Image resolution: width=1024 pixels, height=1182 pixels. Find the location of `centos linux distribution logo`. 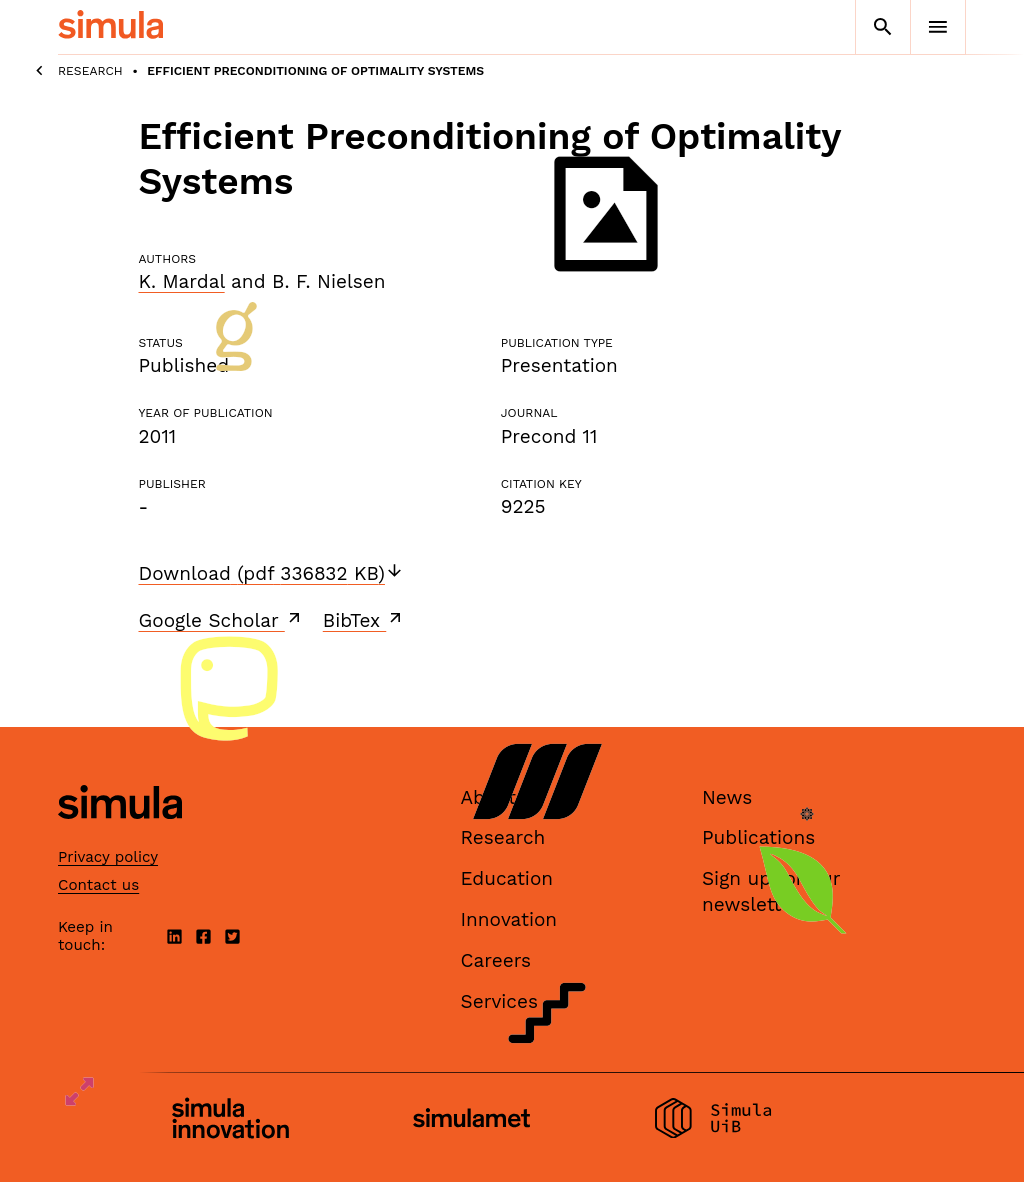

centos linux distribution logo is located at coordinates (807, 814).